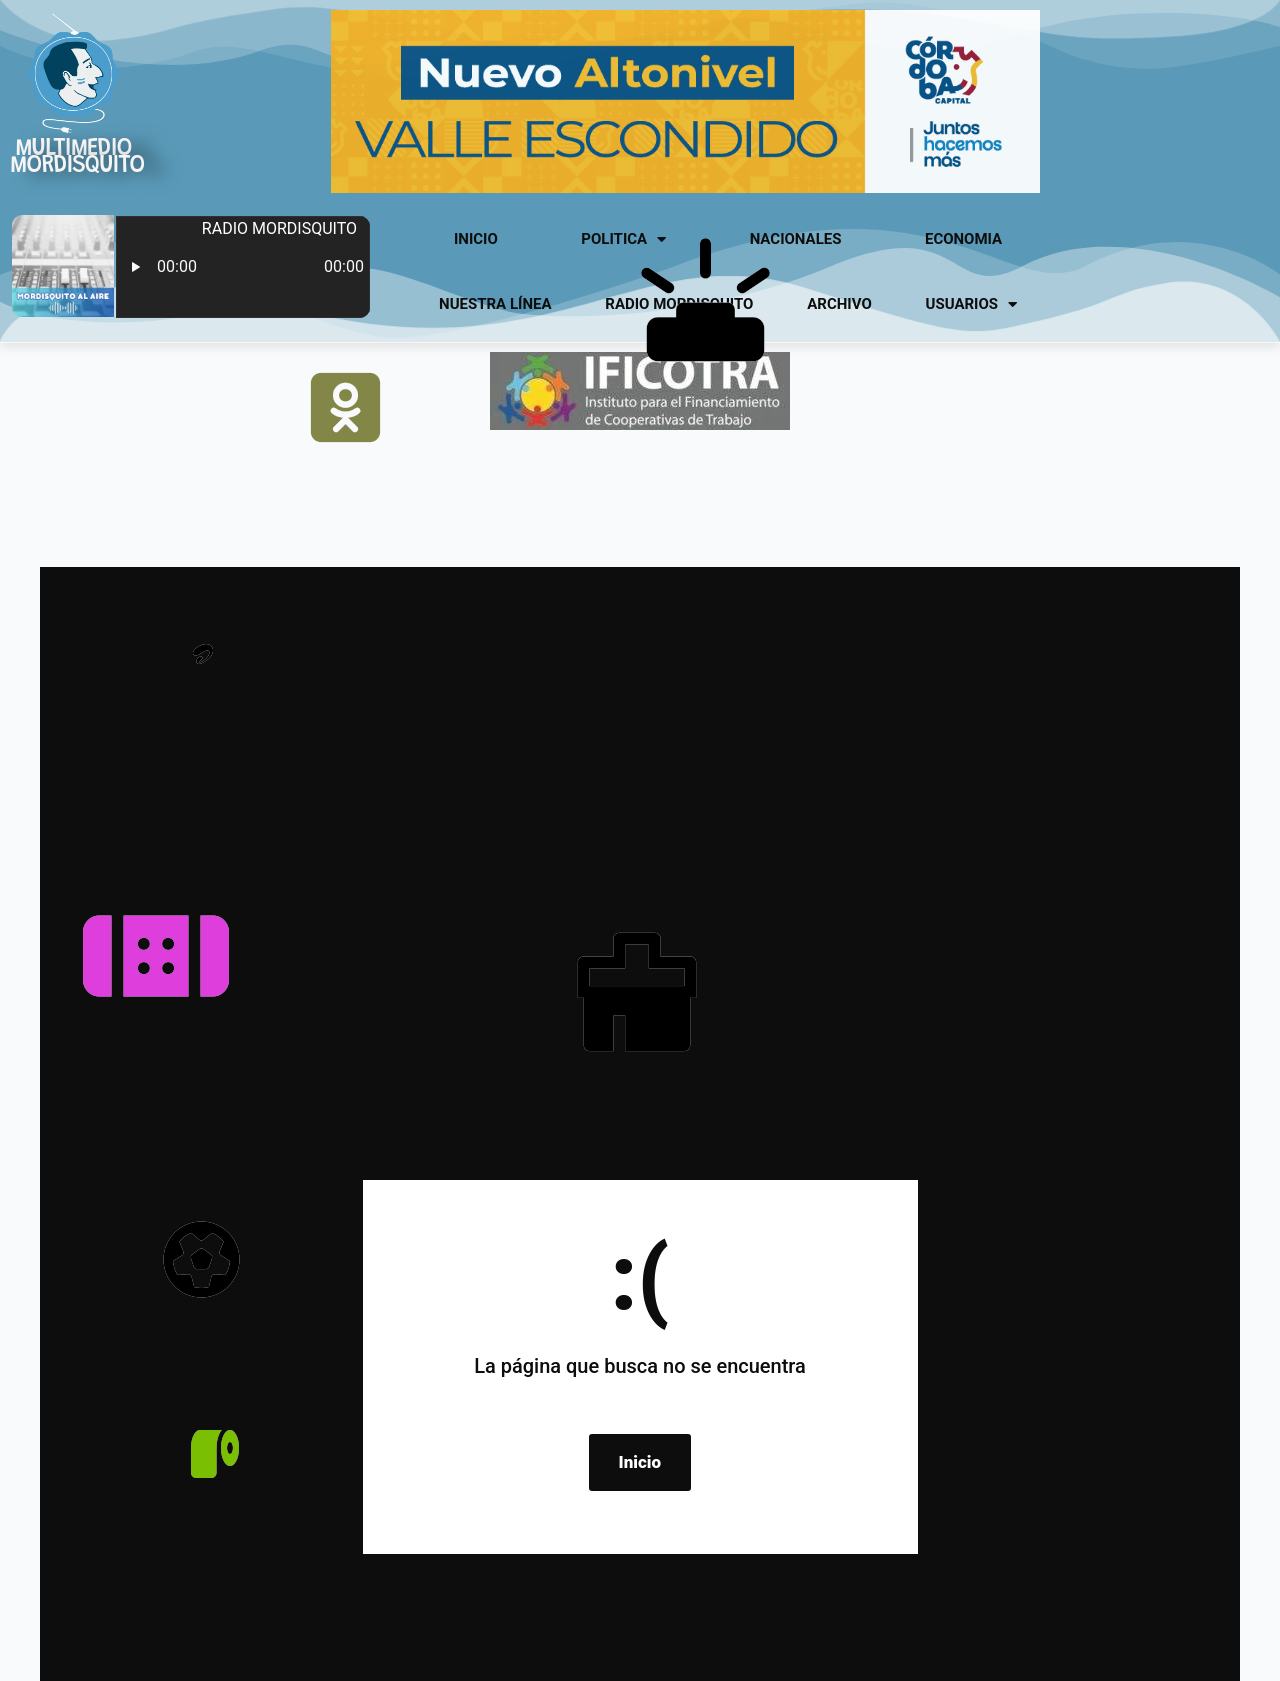 This screenshot has width=1280, height=1681. I want to click on access first aid or medical information, so click(156, 956).